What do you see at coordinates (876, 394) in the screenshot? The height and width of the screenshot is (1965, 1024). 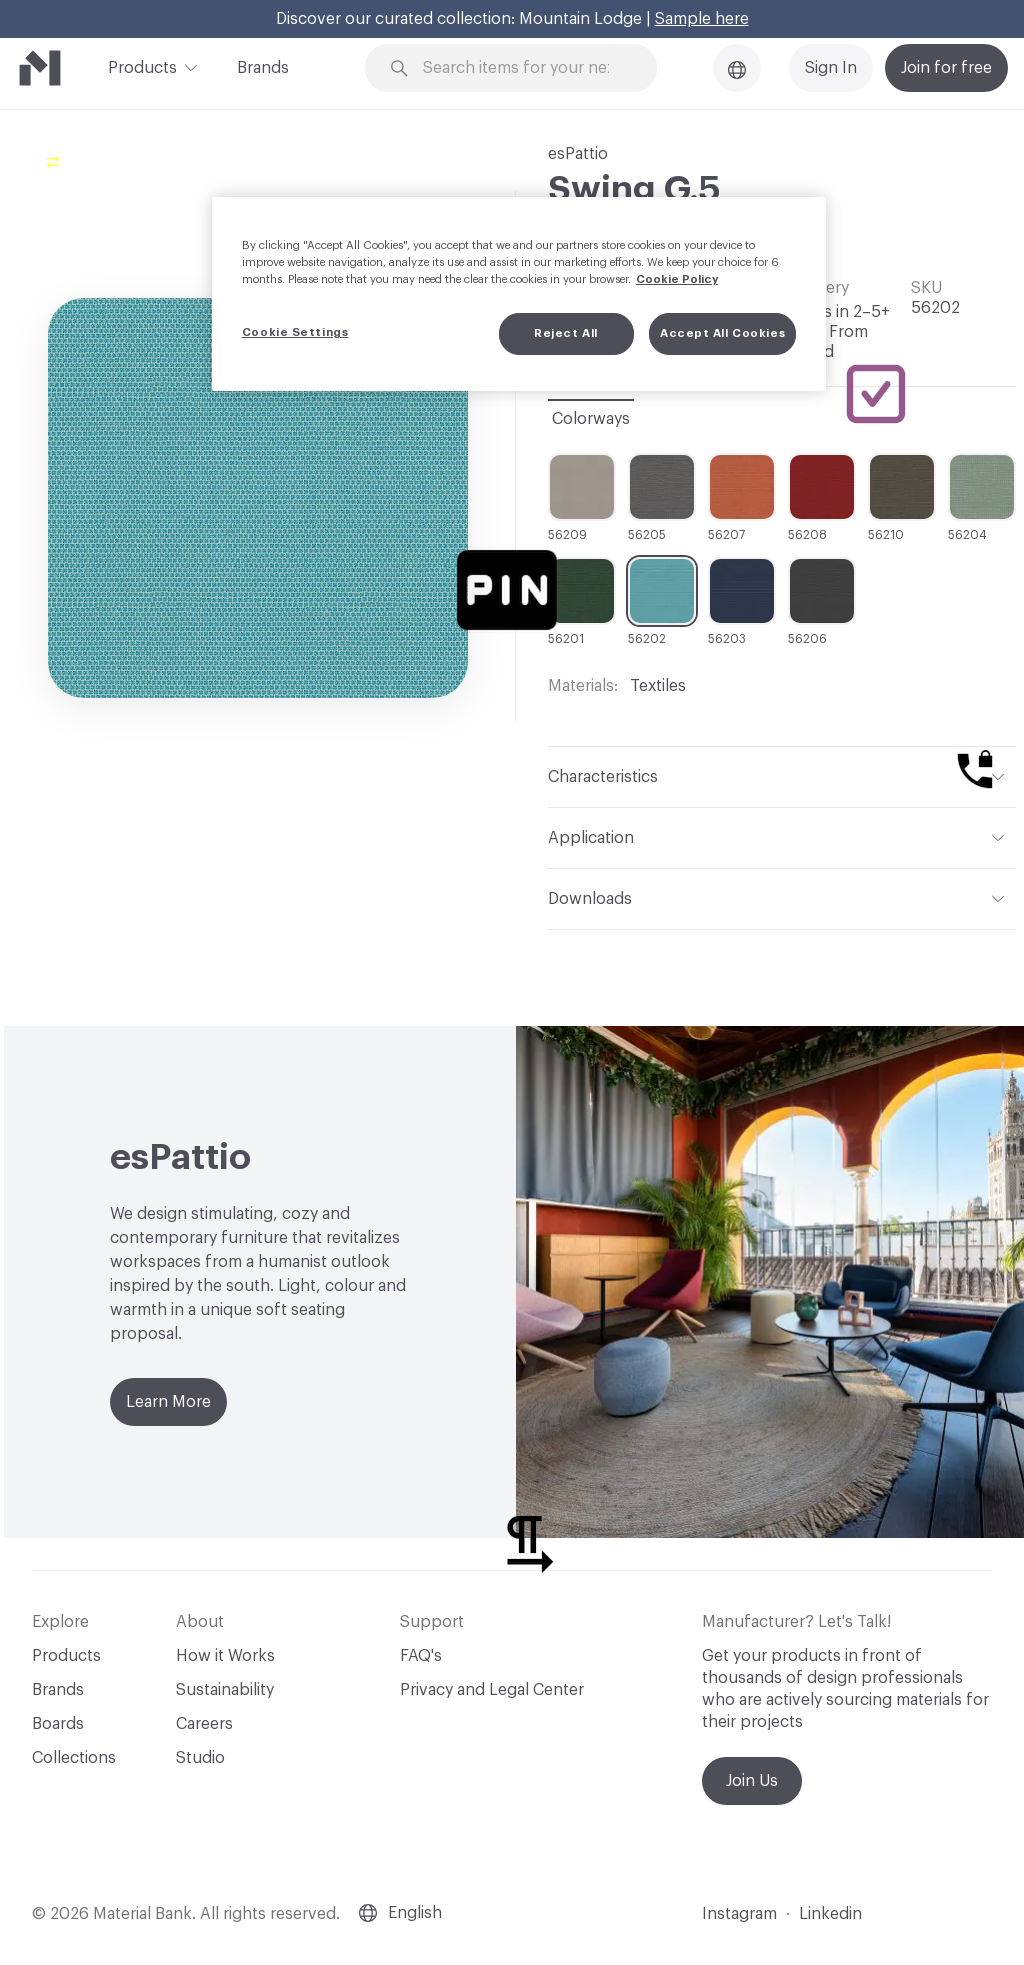 I see `select or check an item in a list` at bounding box center [876, 394].